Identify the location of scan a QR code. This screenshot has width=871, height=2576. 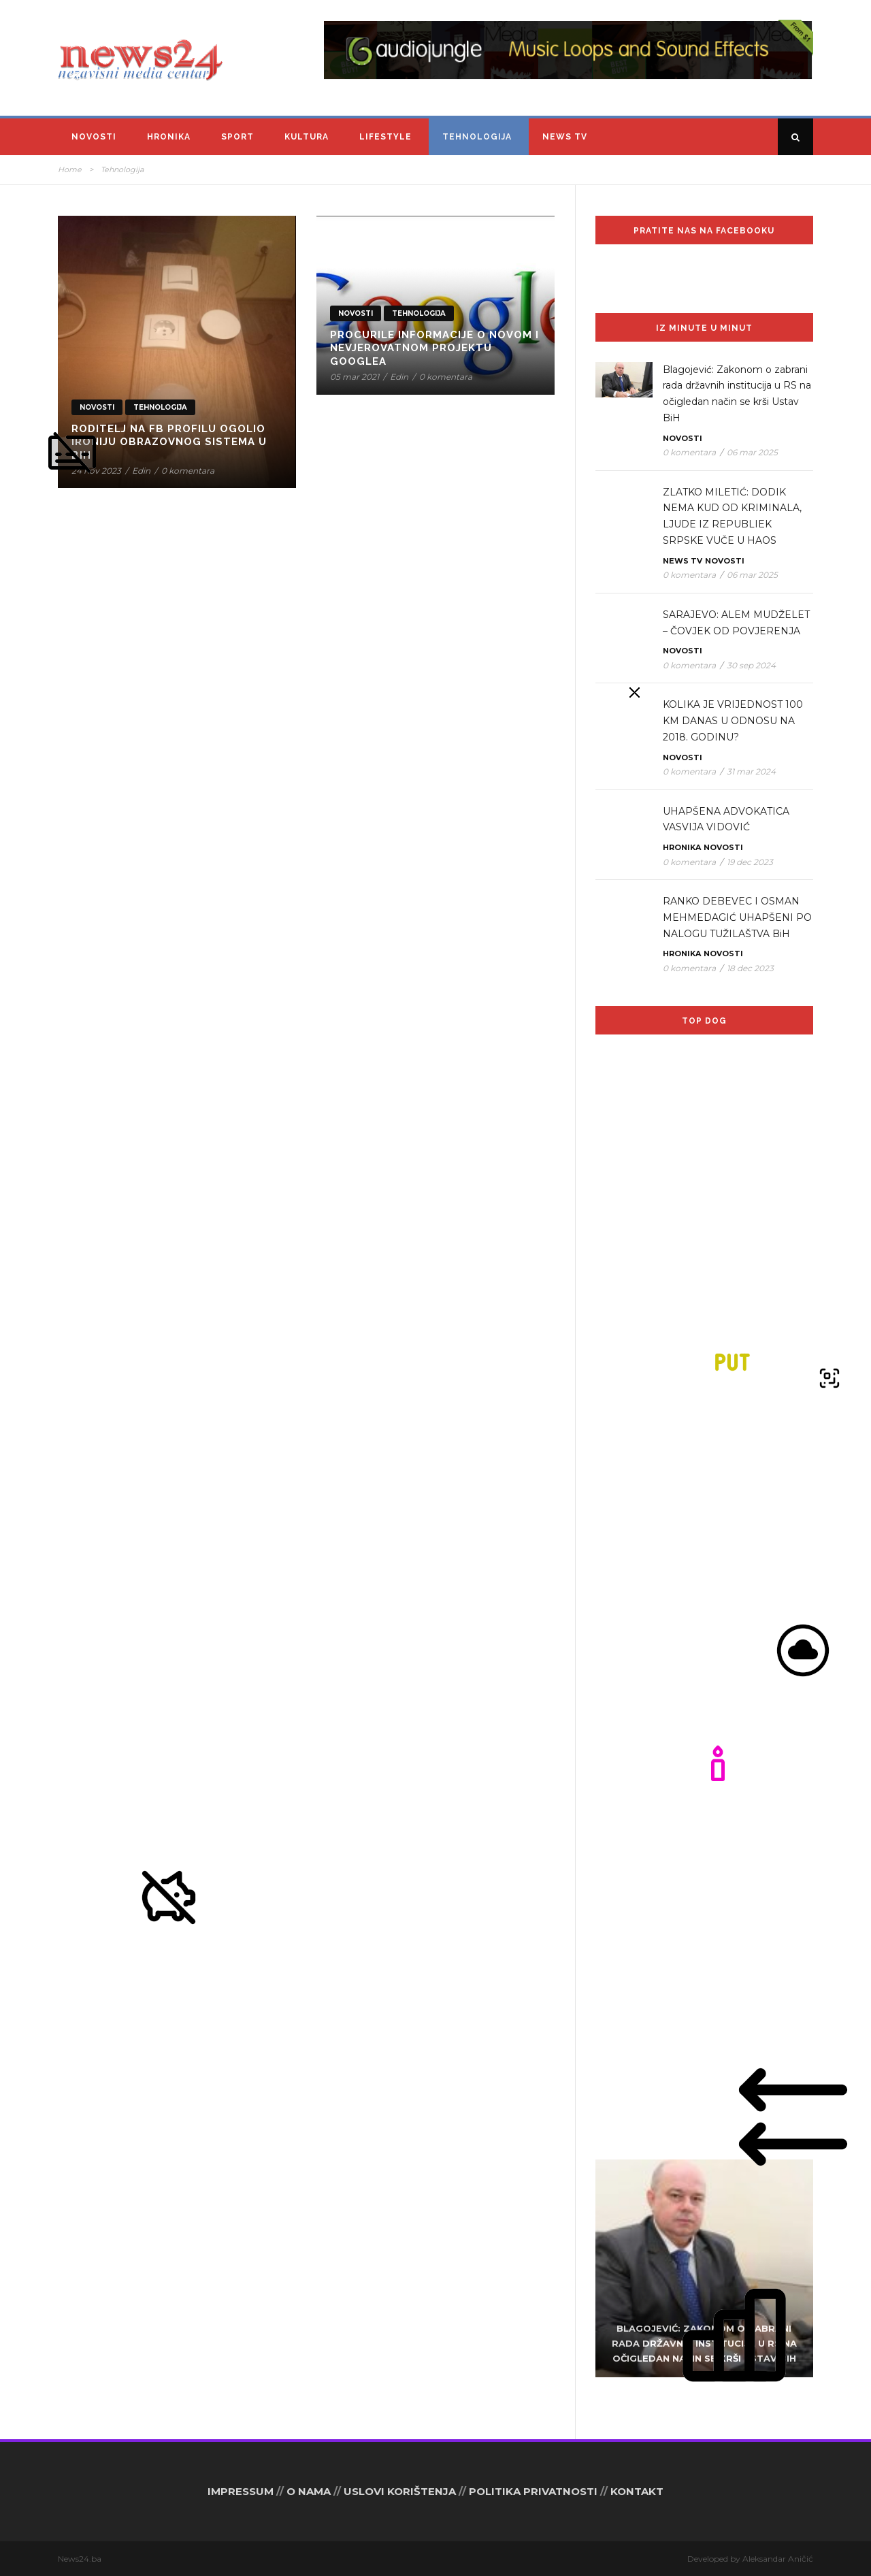
(829, 1378).